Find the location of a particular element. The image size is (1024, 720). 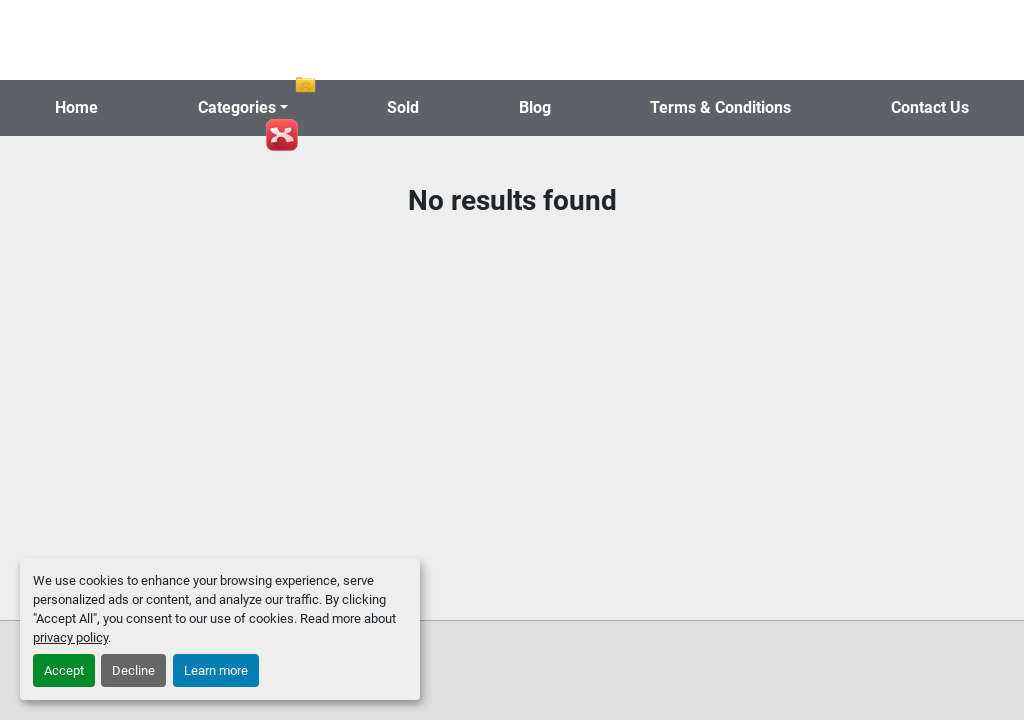

open xmind mind mapping application is located at coordinates (282, 135).